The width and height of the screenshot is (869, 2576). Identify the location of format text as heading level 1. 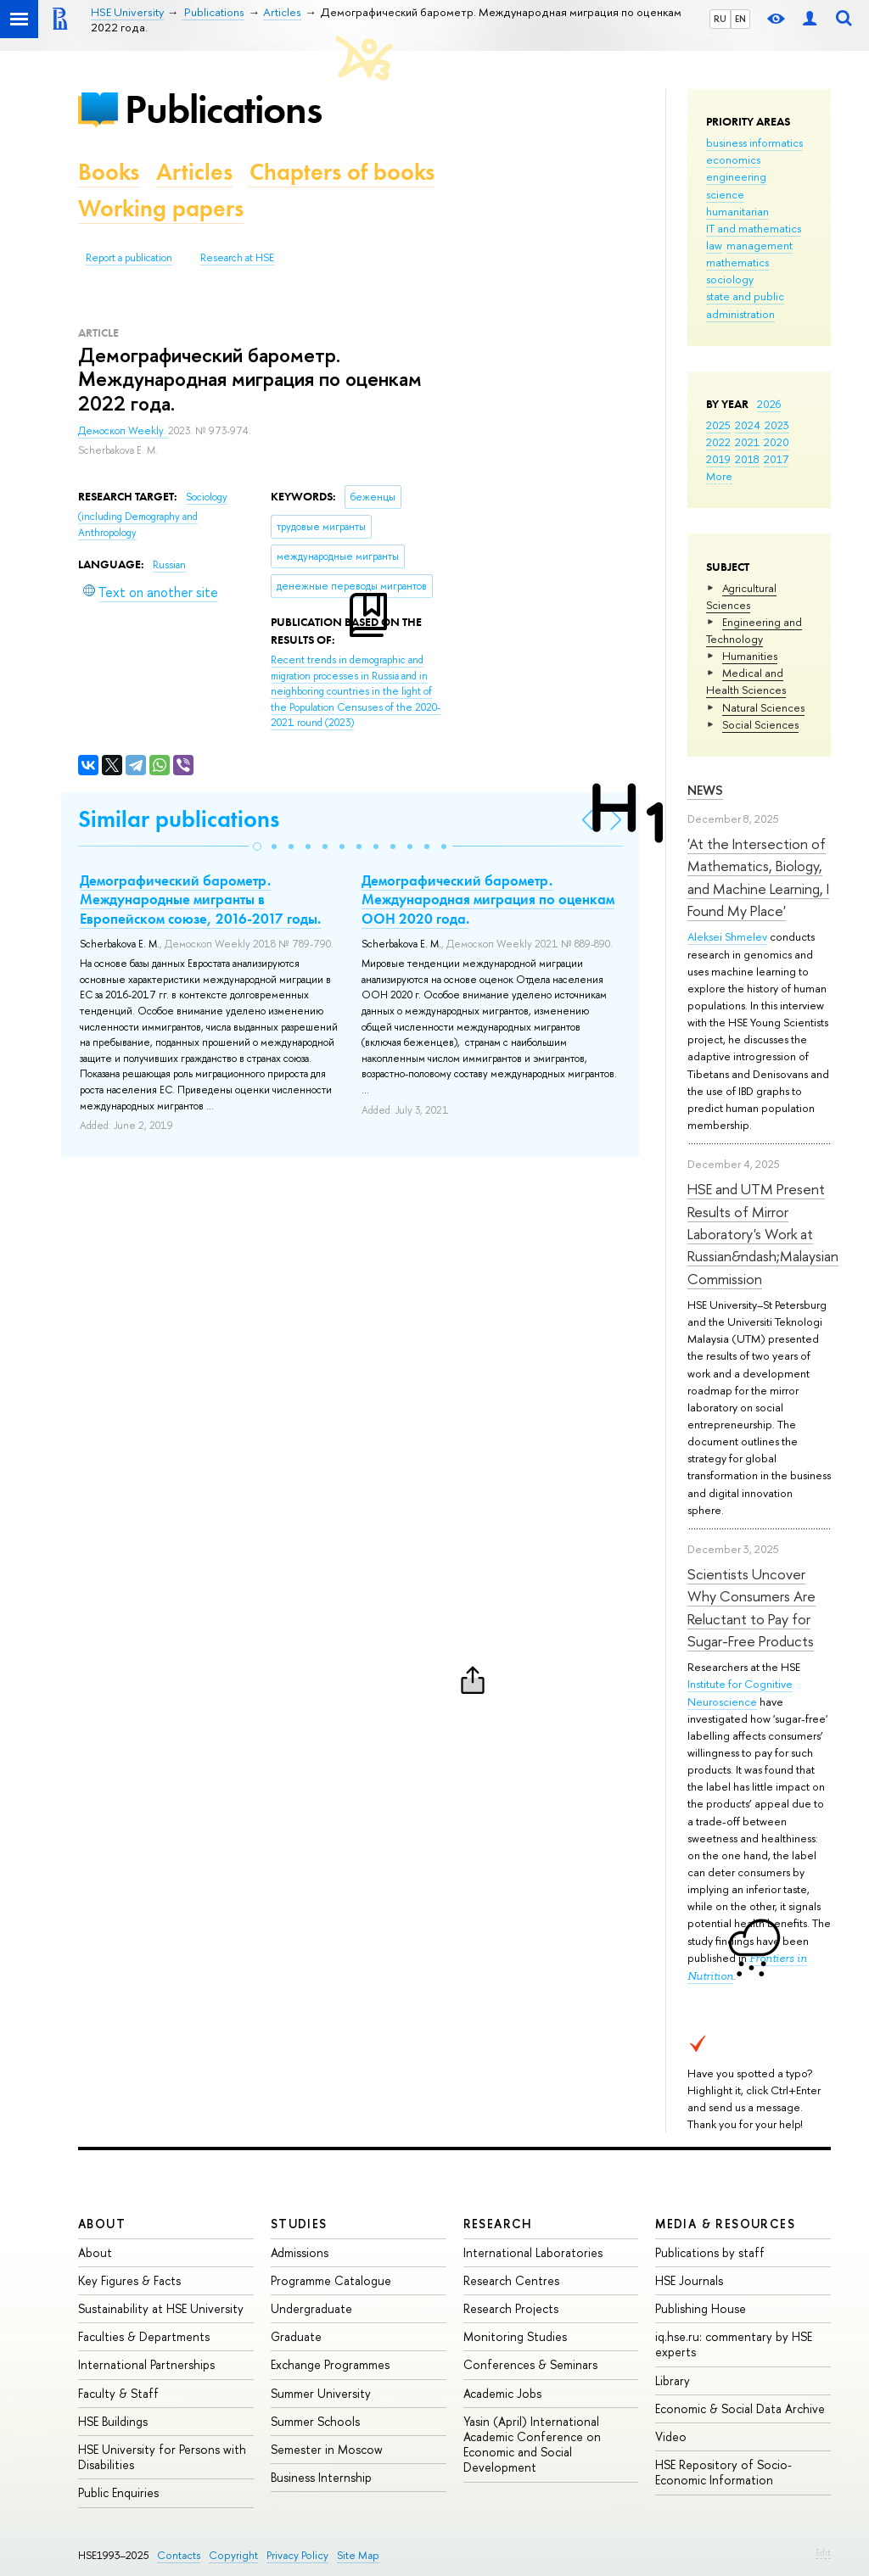
(626, 812).